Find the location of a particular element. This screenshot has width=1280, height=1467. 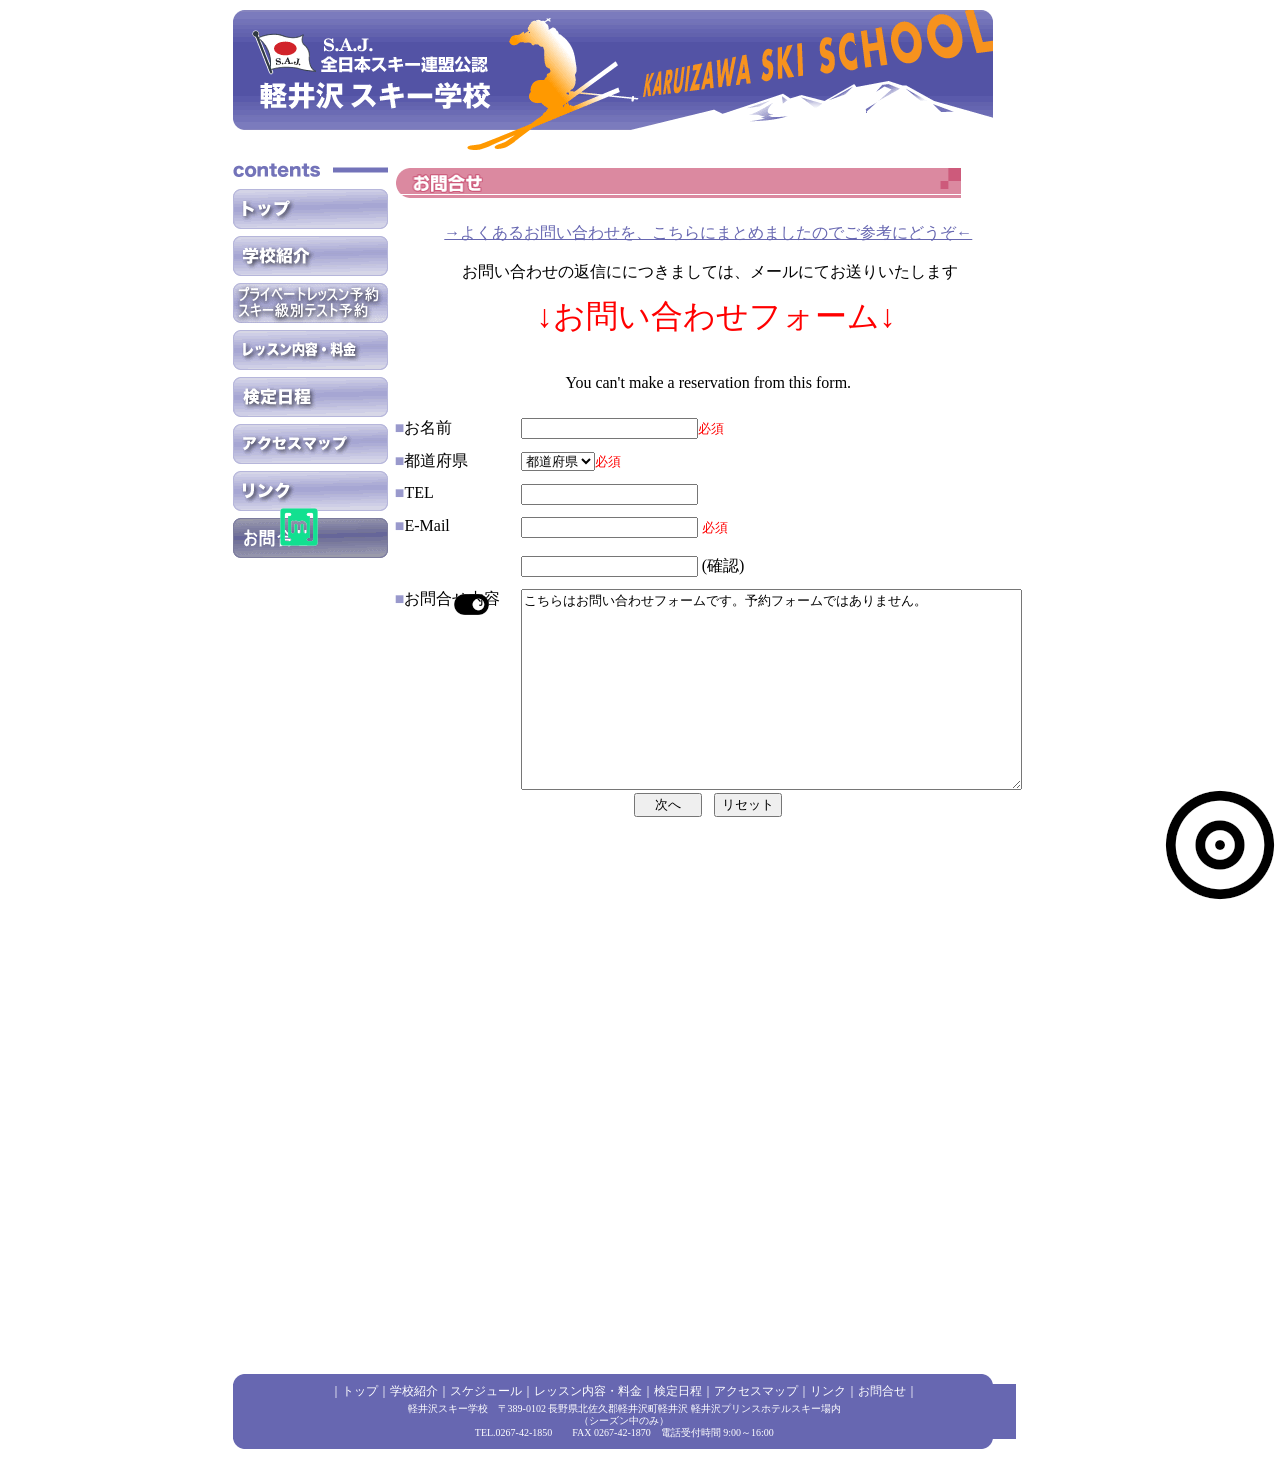

toggle switch in the on position is located at coordinates (471, 604).